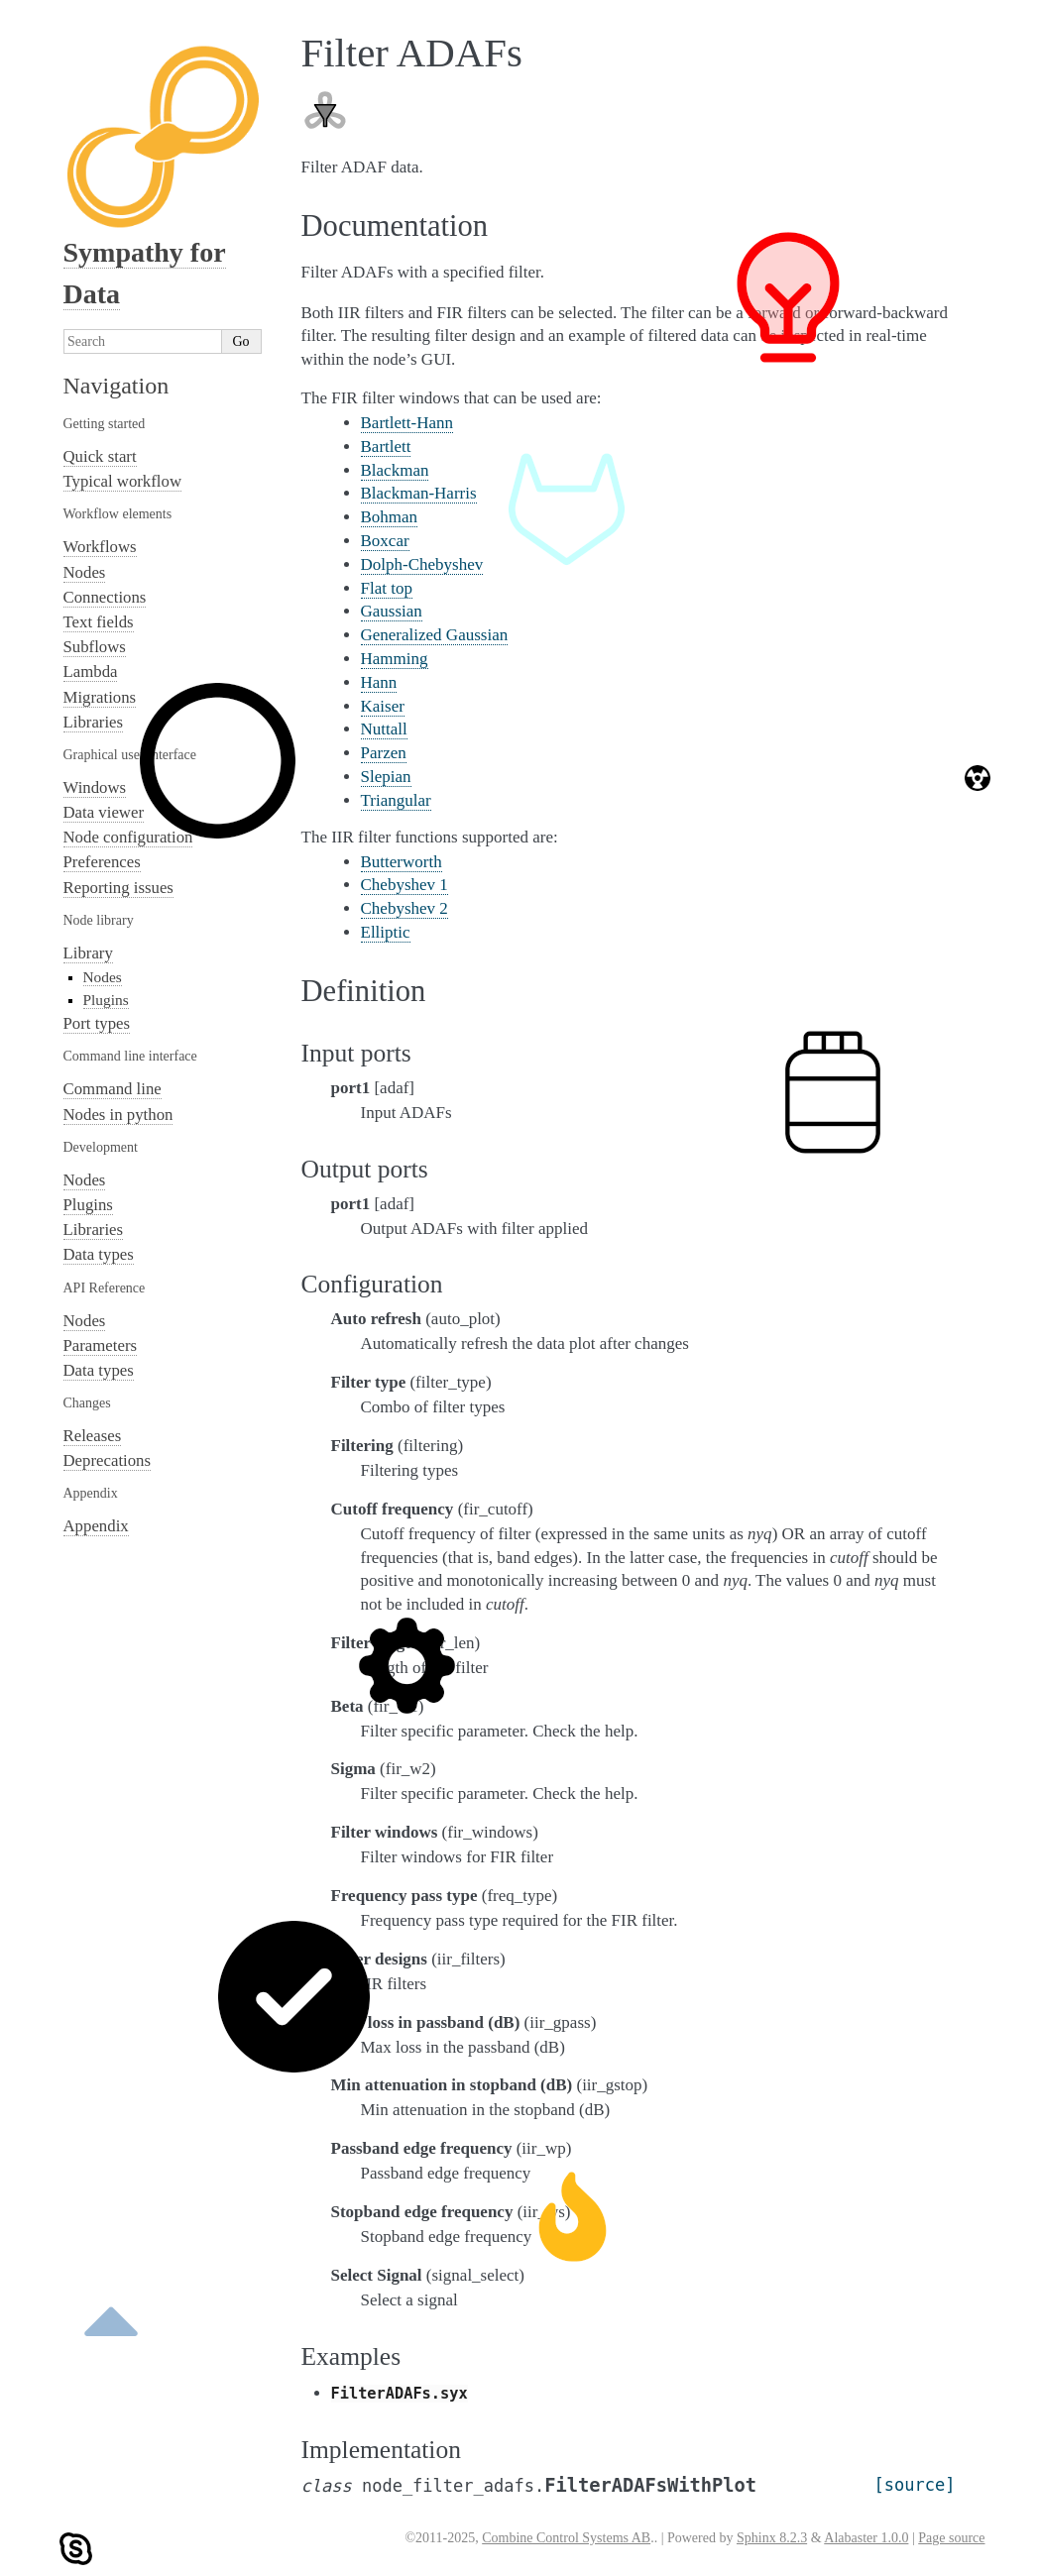  What do you see at coordinates (788, 297) in the screenshot?
I see `toggle idea or inspiration mode` at bounding box center [788, 297].